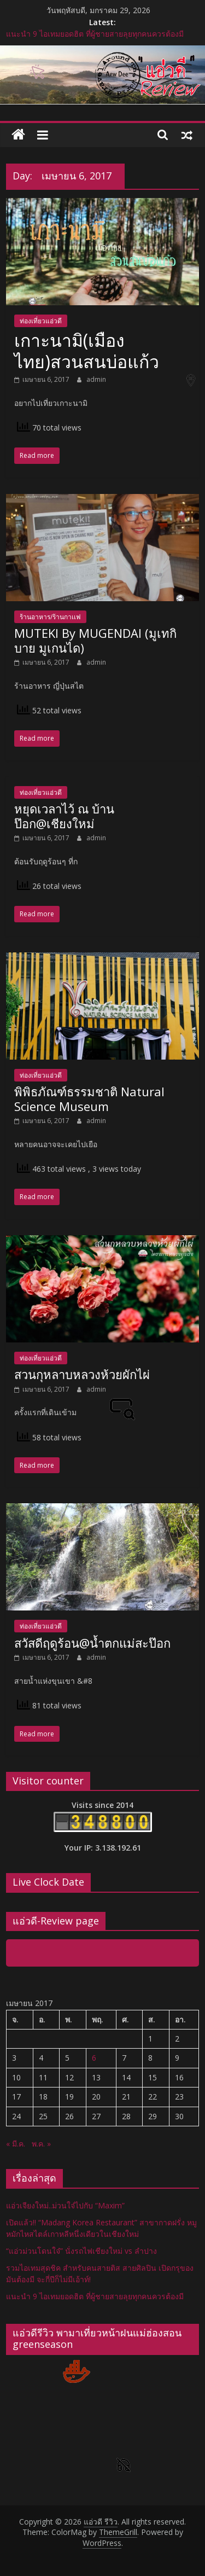 Image resolution: width=205 pixels, height=2576 pixels. I want to click on docker container management, so click(76, 2371).